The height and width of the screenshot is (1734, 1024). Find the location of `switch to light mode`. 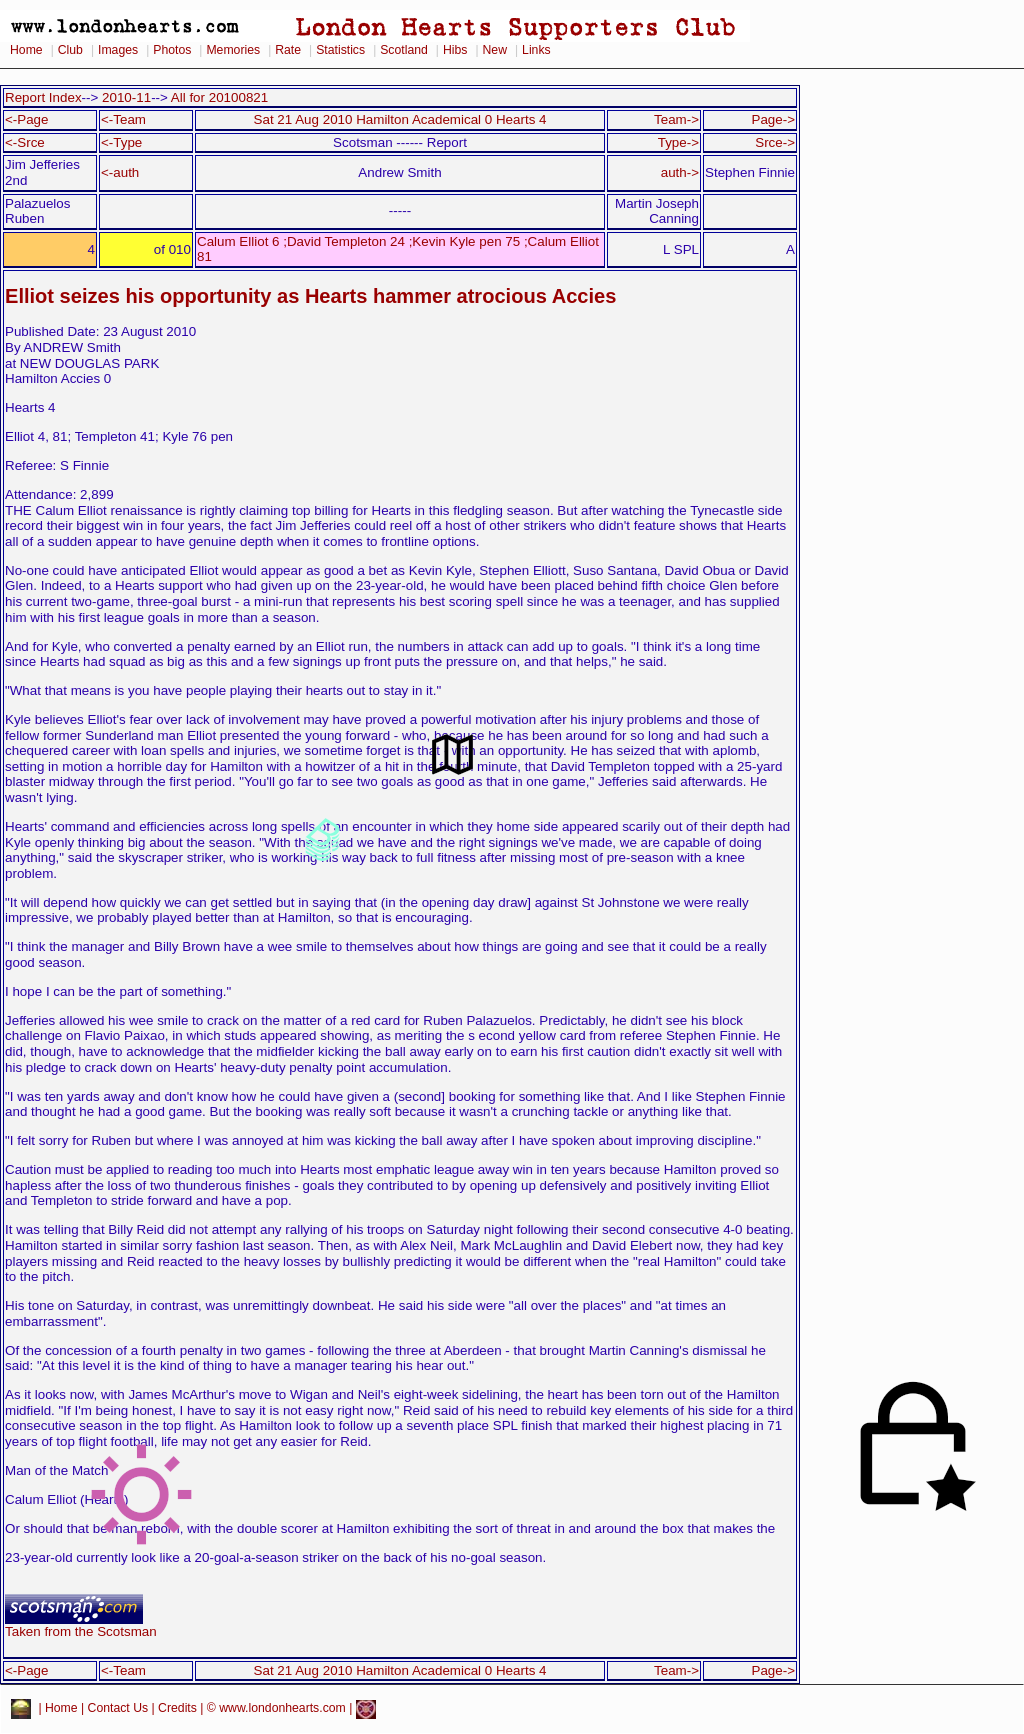

switch to light mode is located at coordinates (141, 1494).